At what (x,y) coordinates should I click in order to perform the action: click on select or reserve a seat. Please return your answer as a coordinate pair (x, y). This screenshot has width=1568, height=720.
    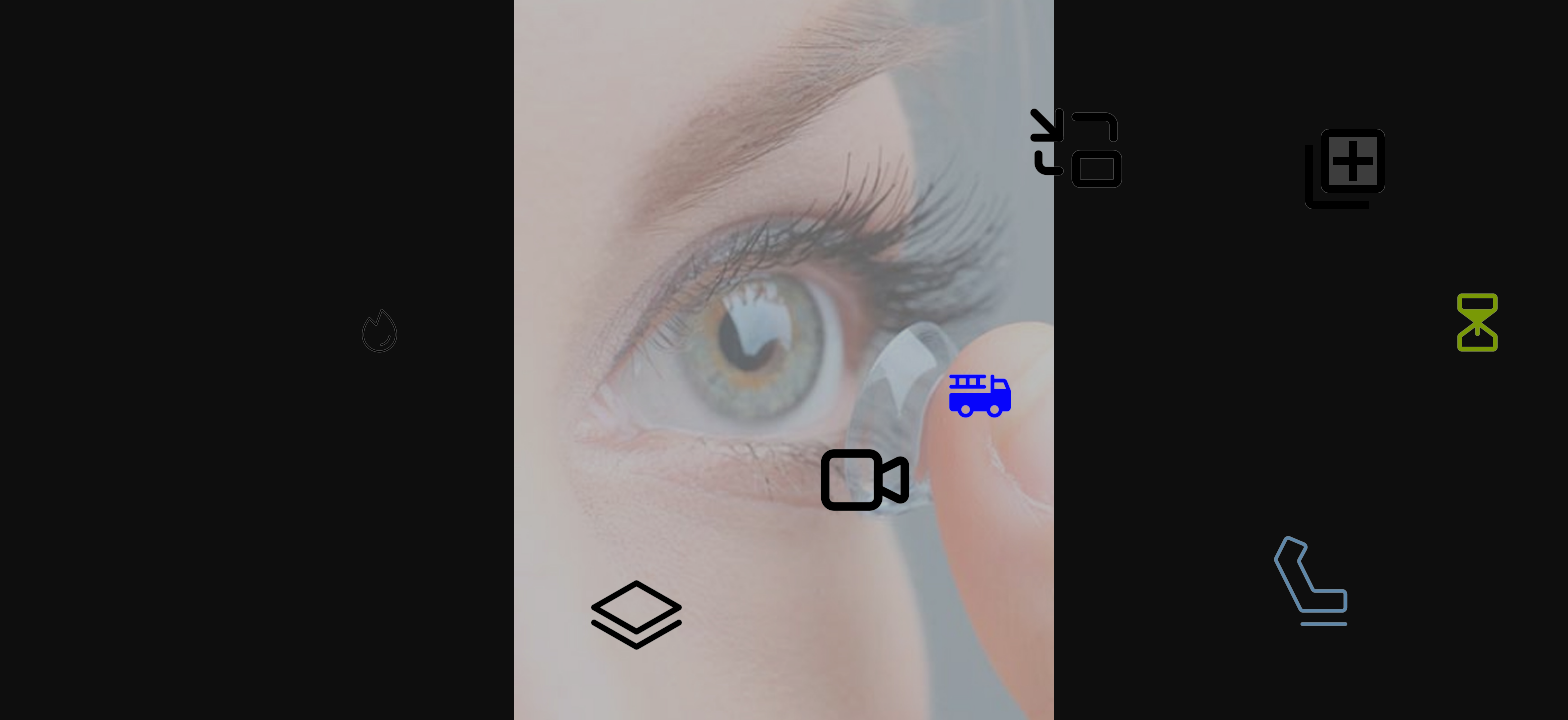
    Looking at the image, I should click on (1309, 581).